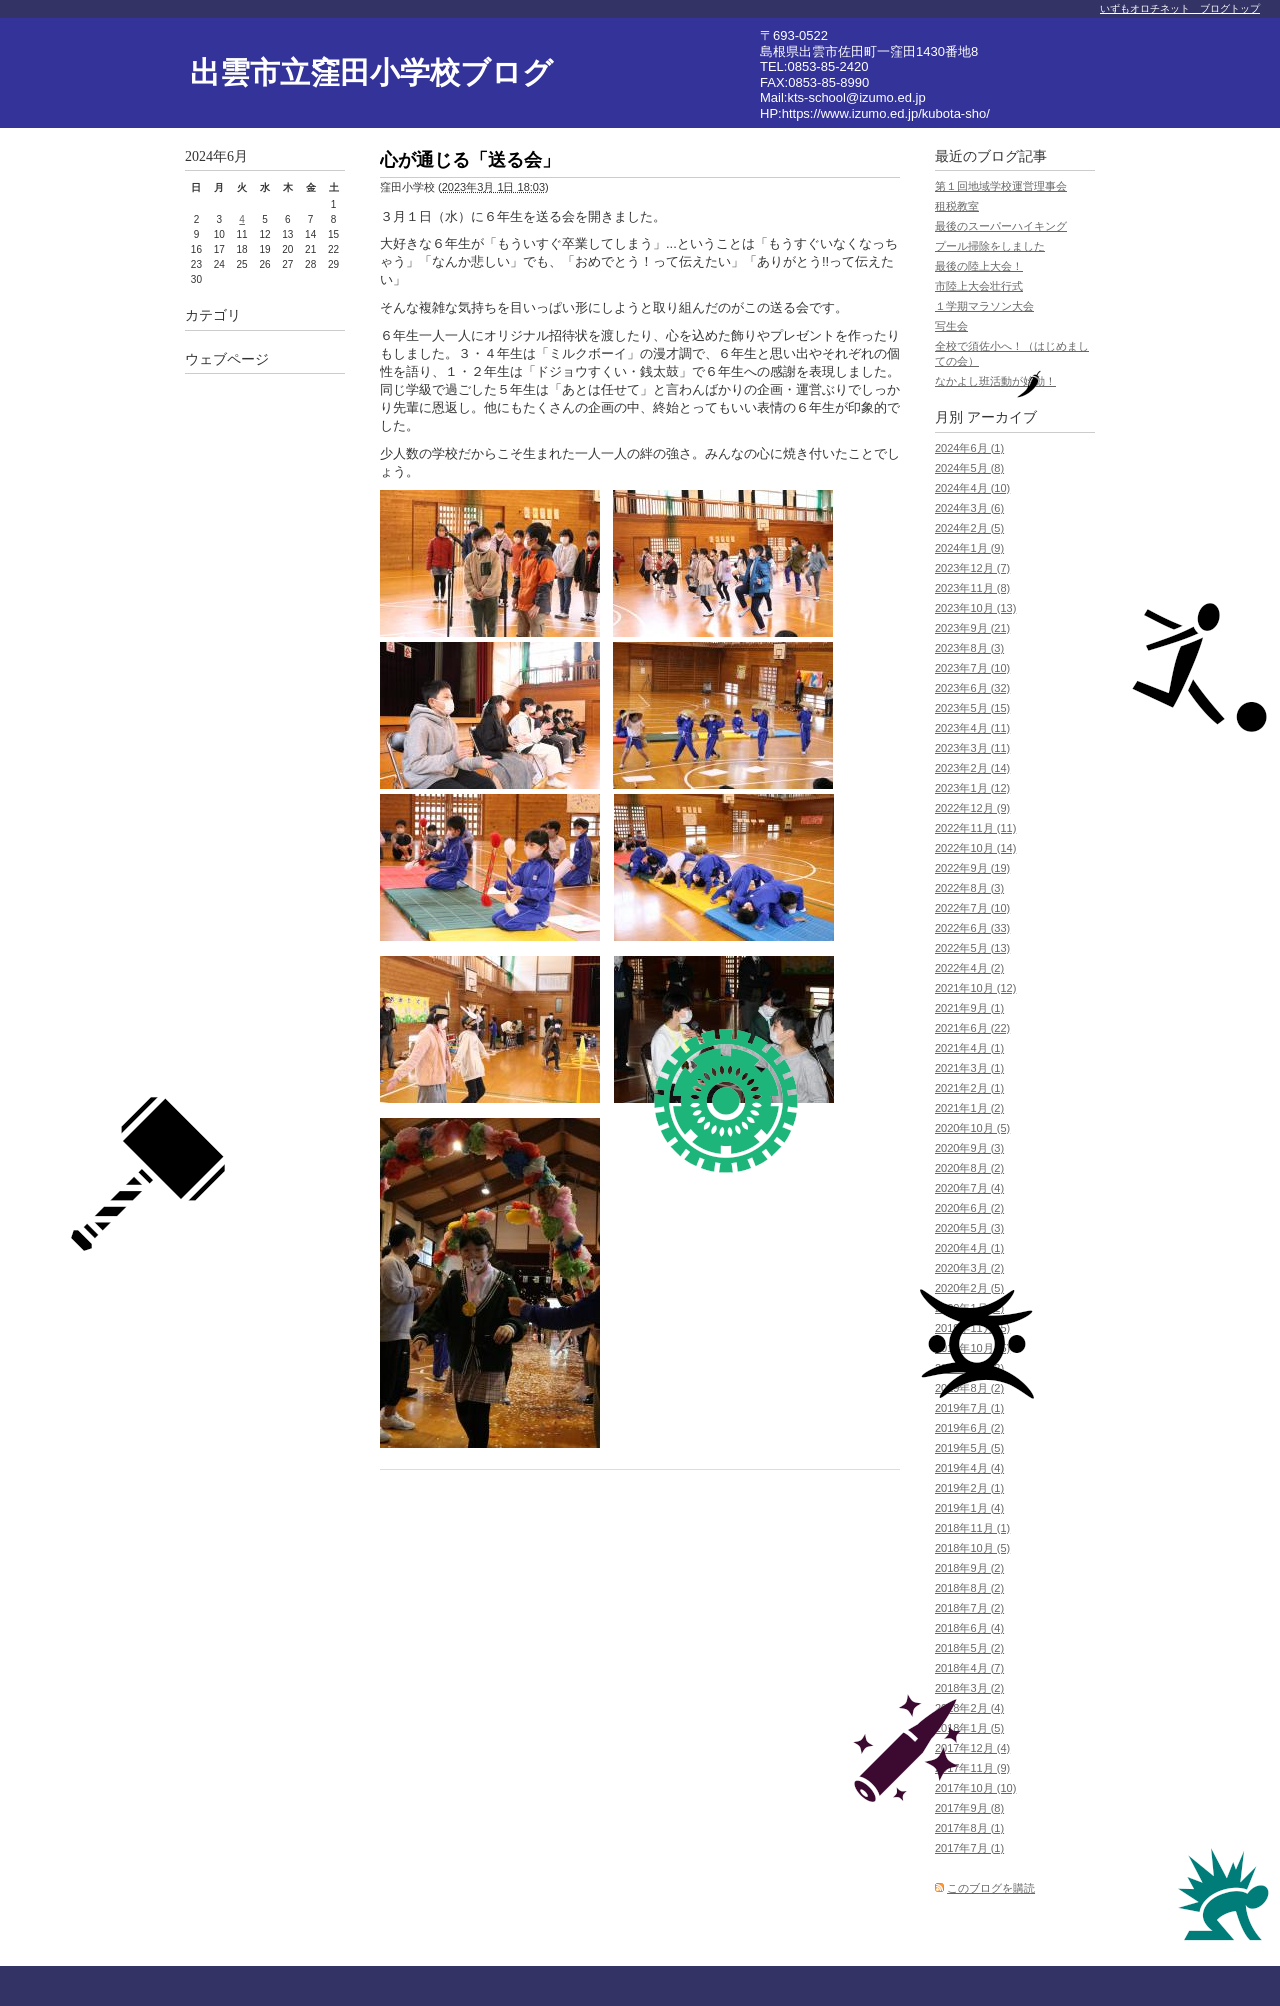 The height and width of the screenshot is (2006, 1280). I want to click on access soccer or football games, so click(1199, 667).